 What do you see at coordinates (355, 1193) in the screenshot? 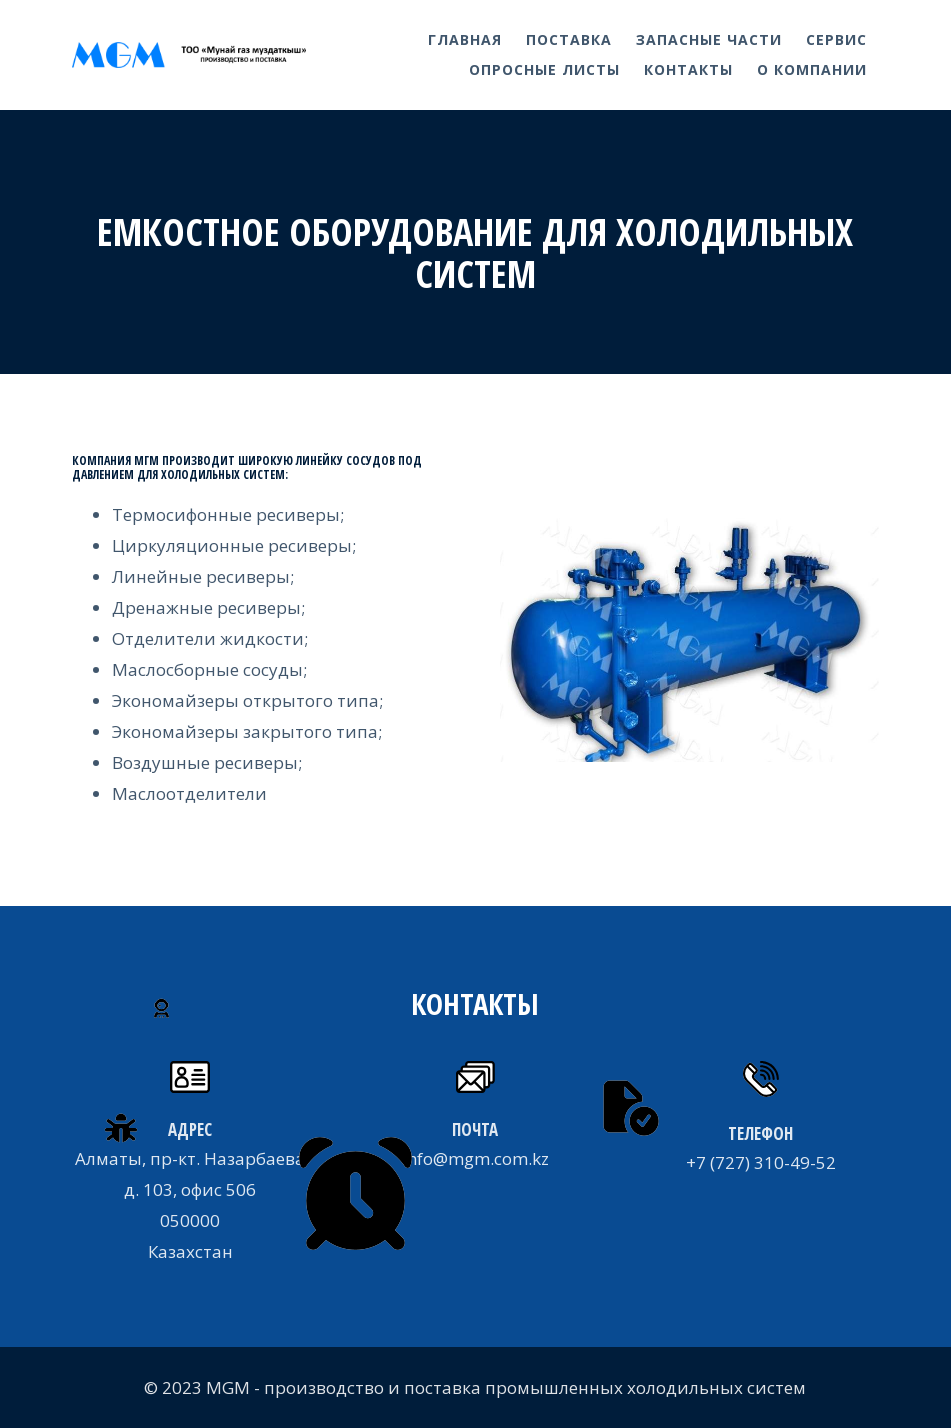
I see `set an alarm or timer` at bounding box center [355, 1193].